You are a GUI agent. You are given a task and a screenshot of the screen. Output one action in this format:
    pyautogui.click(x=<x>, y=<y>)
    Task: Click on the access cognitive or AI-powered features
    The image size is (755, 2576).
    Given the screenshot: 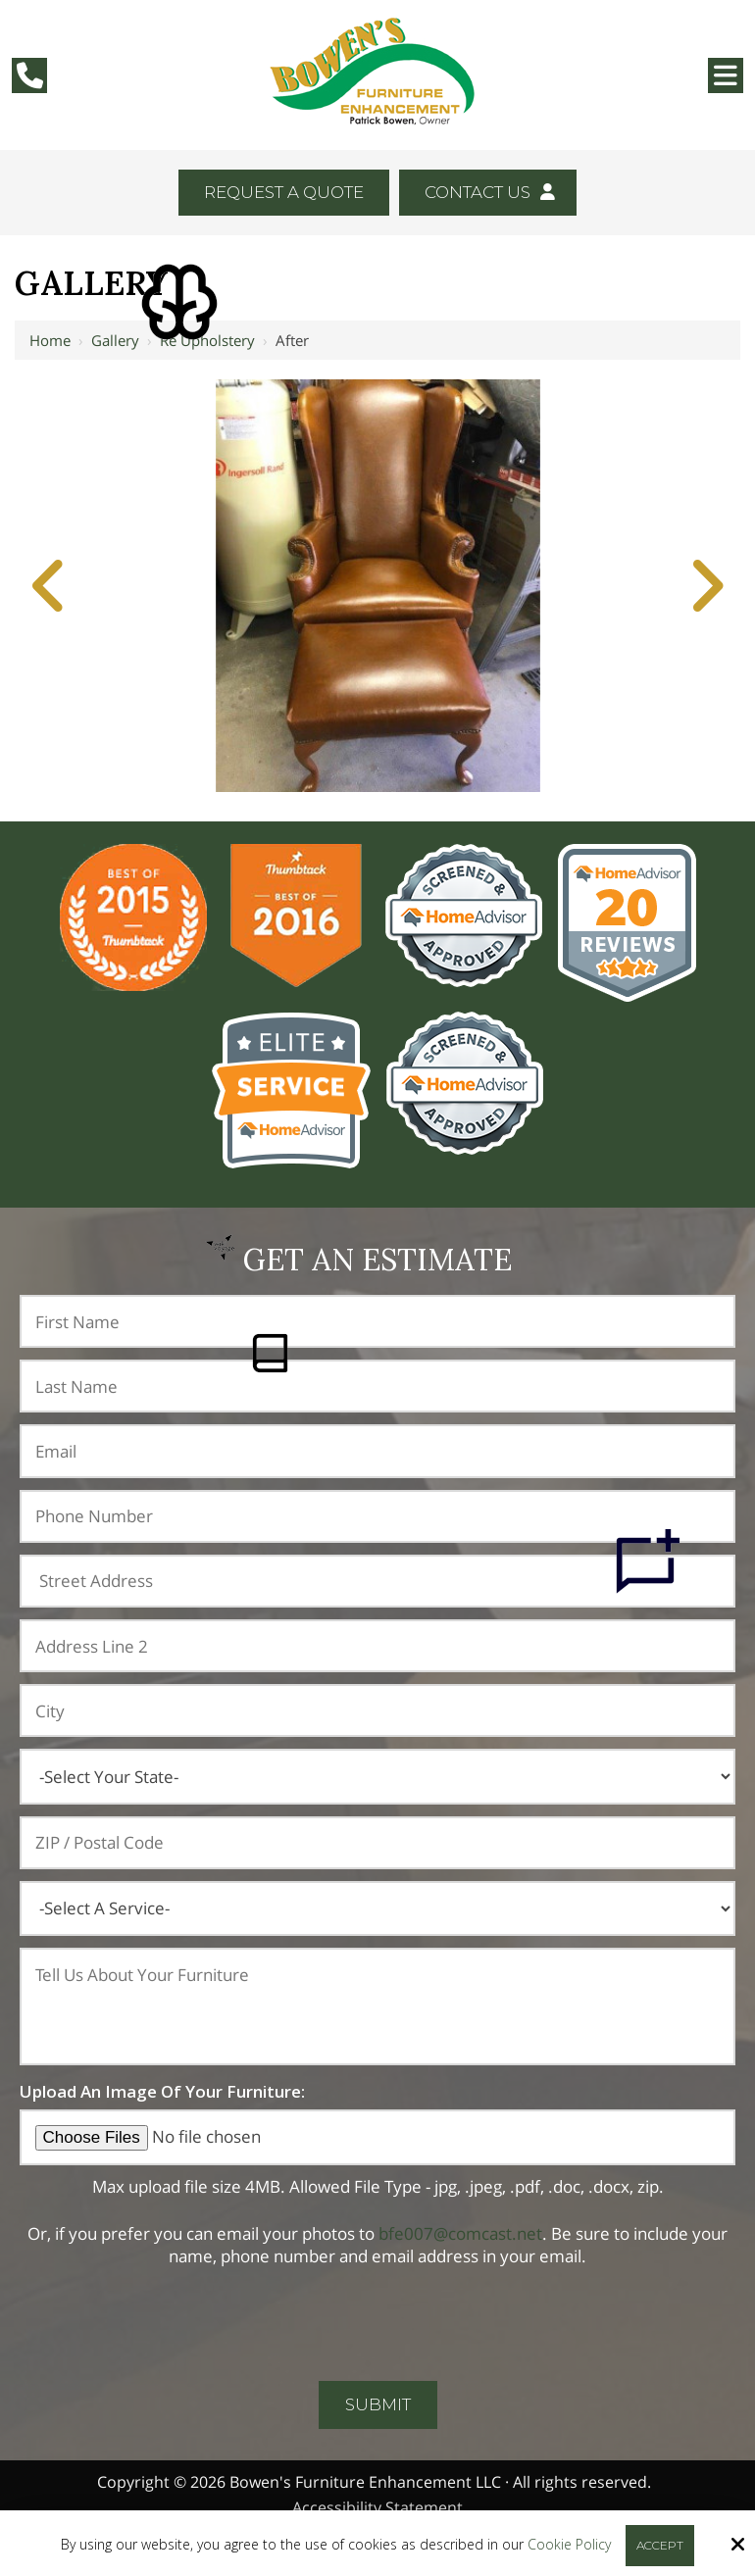 What is the action you would take?
    pyautogui.click(x=179, y=302)
    